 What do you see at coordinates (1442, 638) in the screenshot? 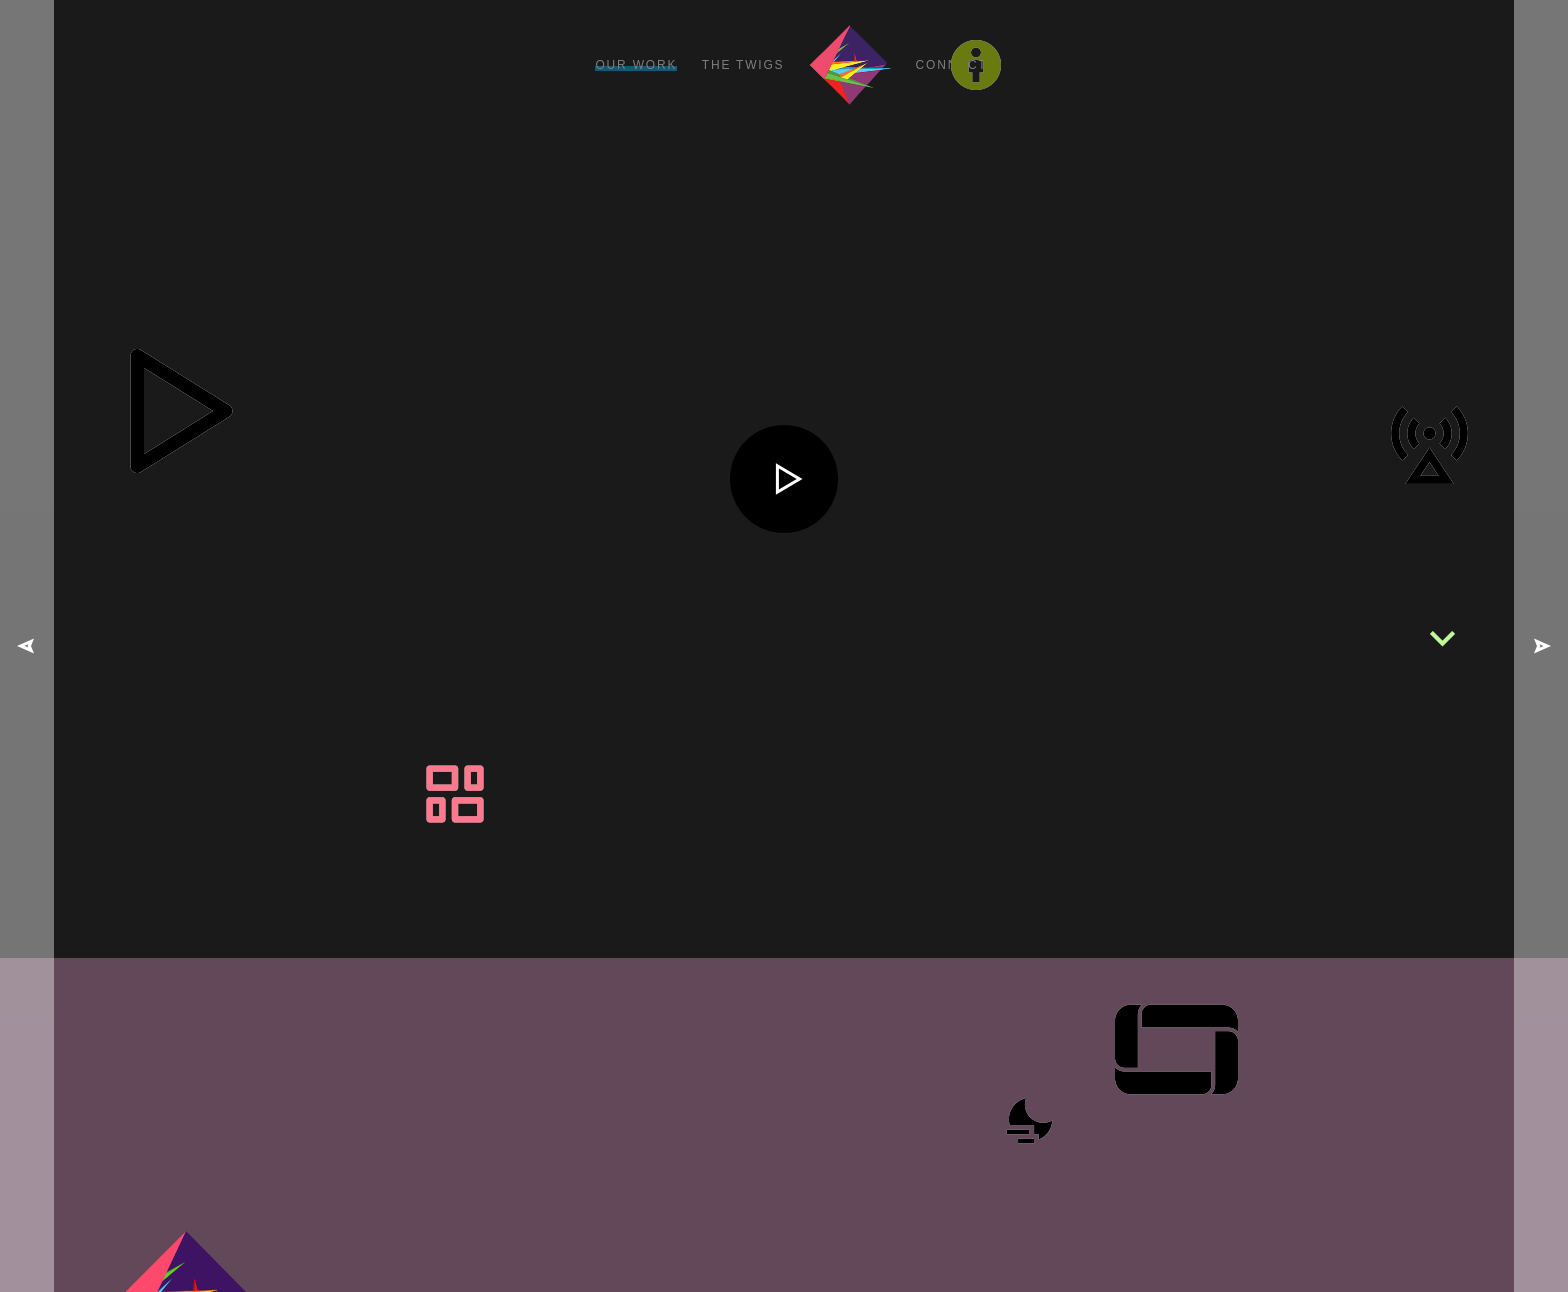
I see `expand dropdown menu` at bounding box center [1442, 638].